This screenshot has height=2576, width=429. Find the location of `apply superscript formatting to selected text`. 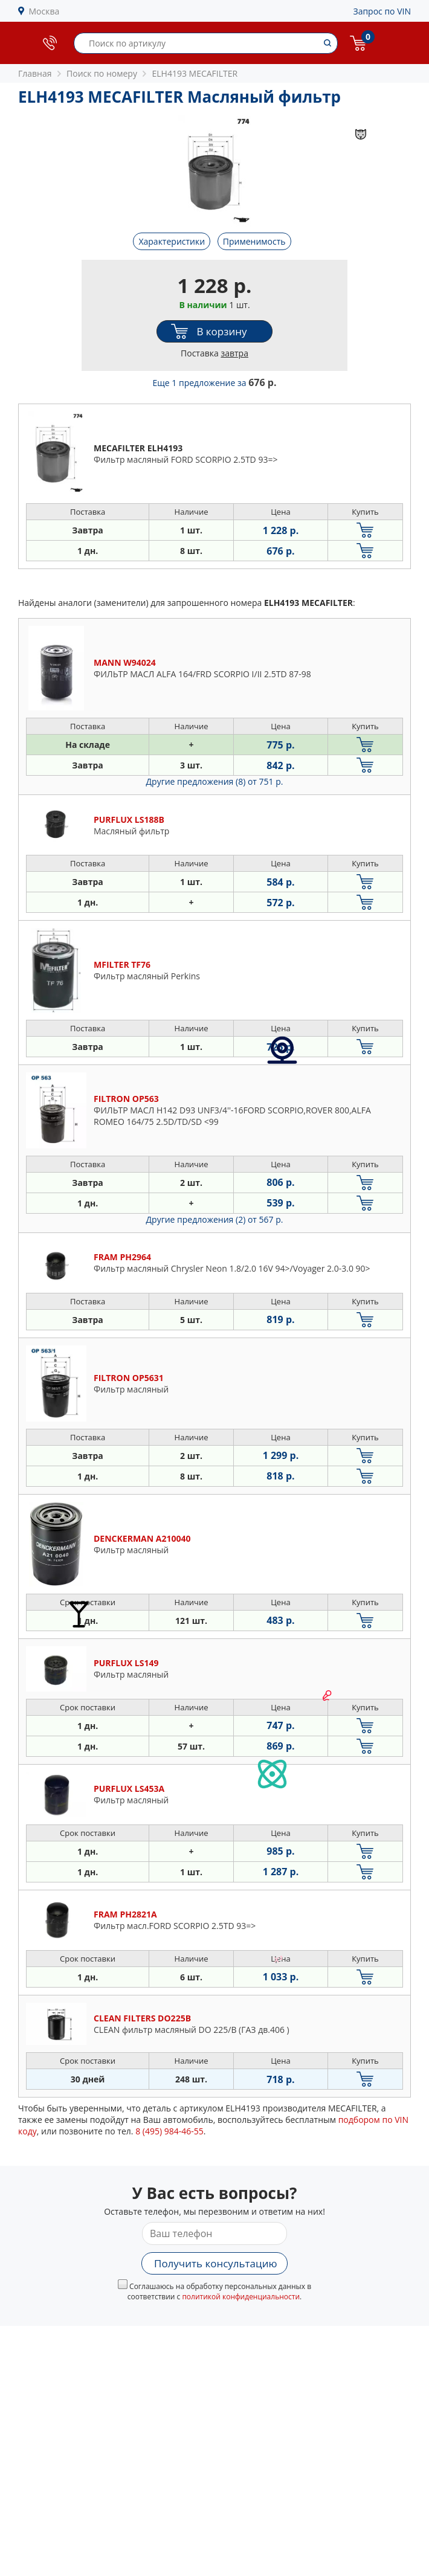

apply superscript formatting to selected text is located at coordinates (278, 1960).